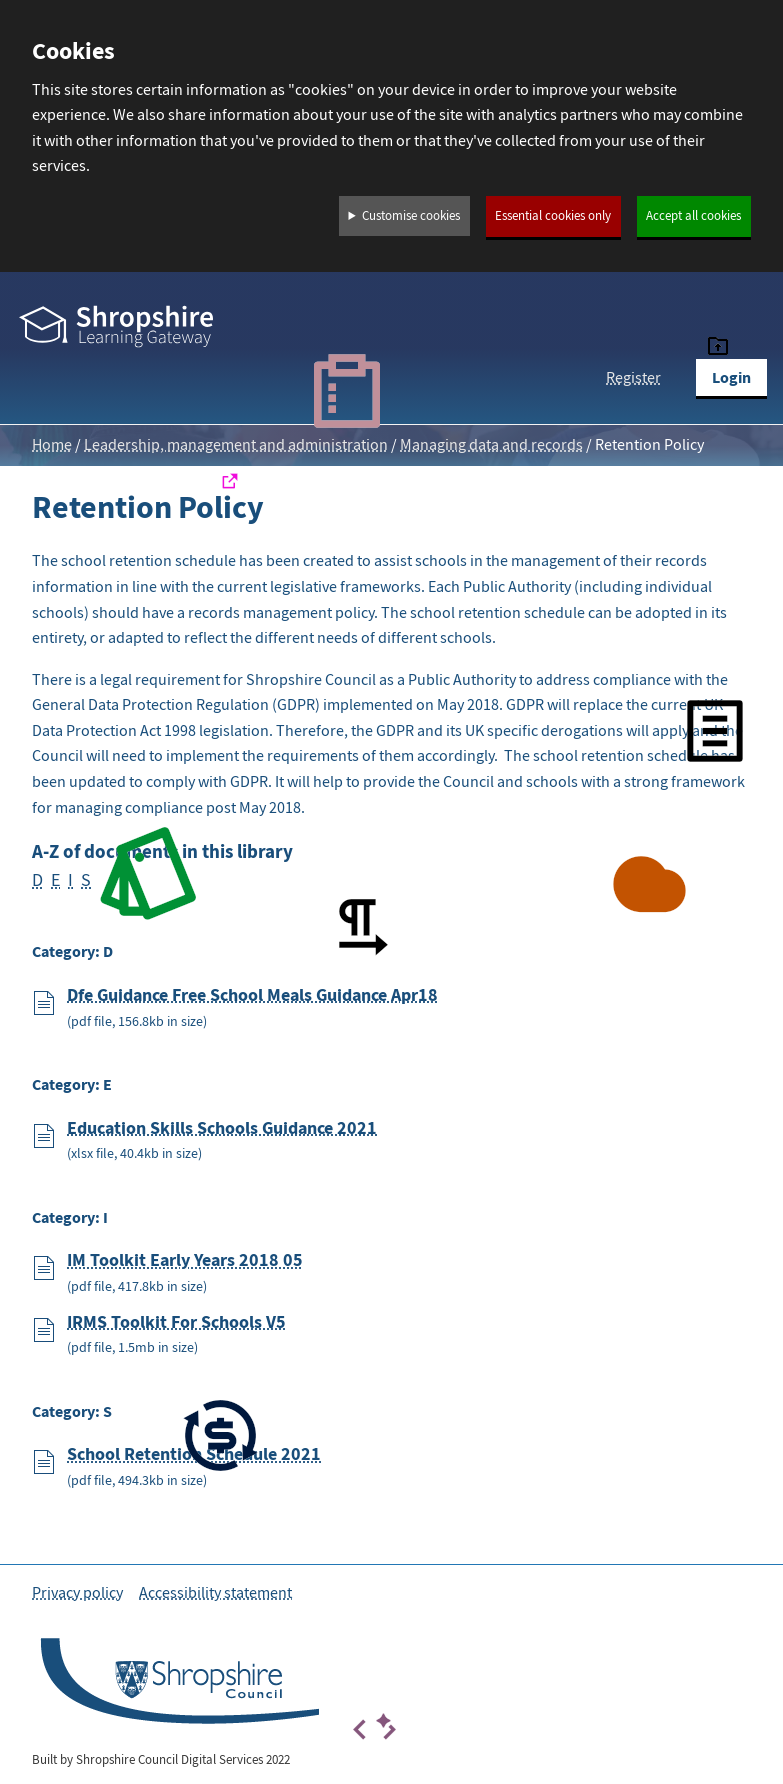 This screenshot has height=1784, width=783. What do you see at coordinates (715, 731) in the screenshot?
I see `view file list or document directory` at bounding box center [715, 731].